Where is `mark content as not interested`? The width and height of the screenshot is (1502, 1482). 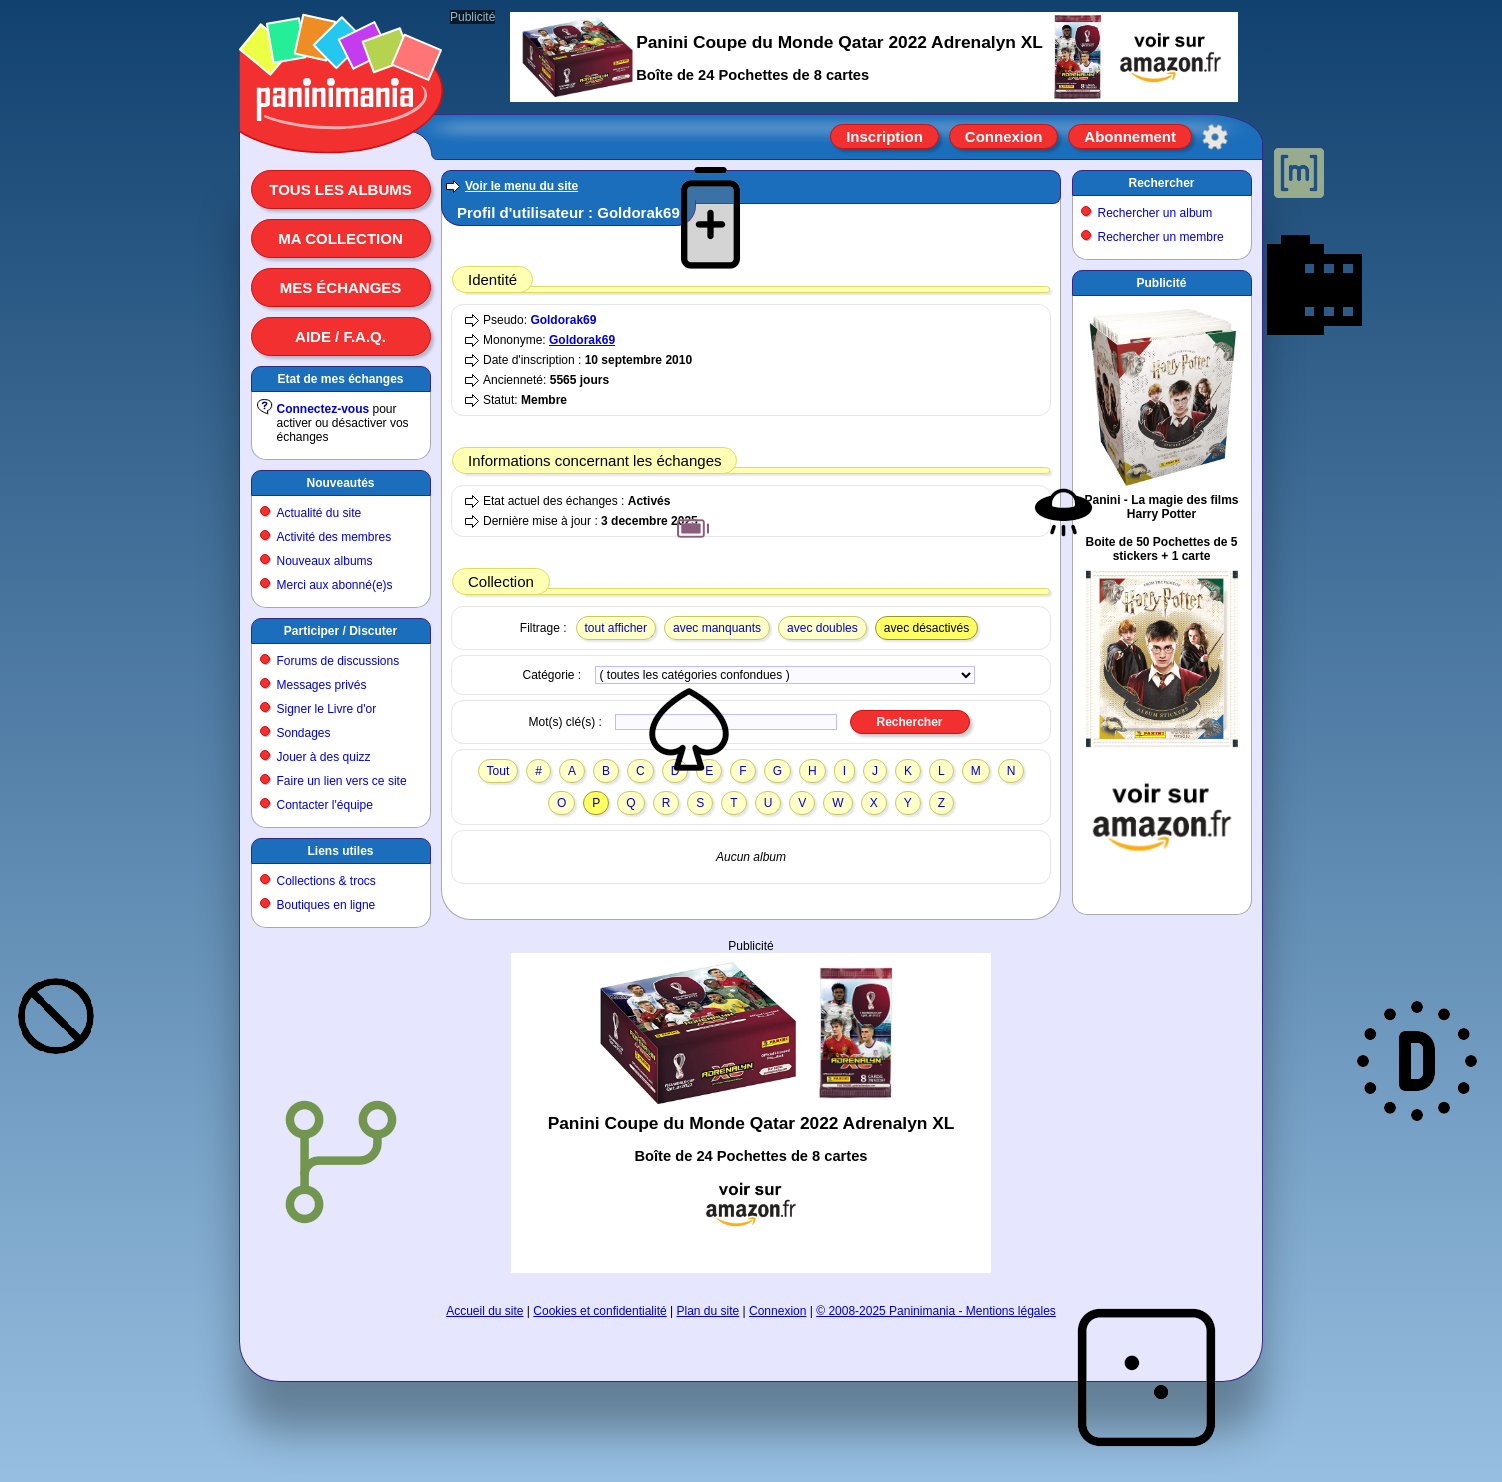
mark content as not interested is located at coordinates (56, 1016).